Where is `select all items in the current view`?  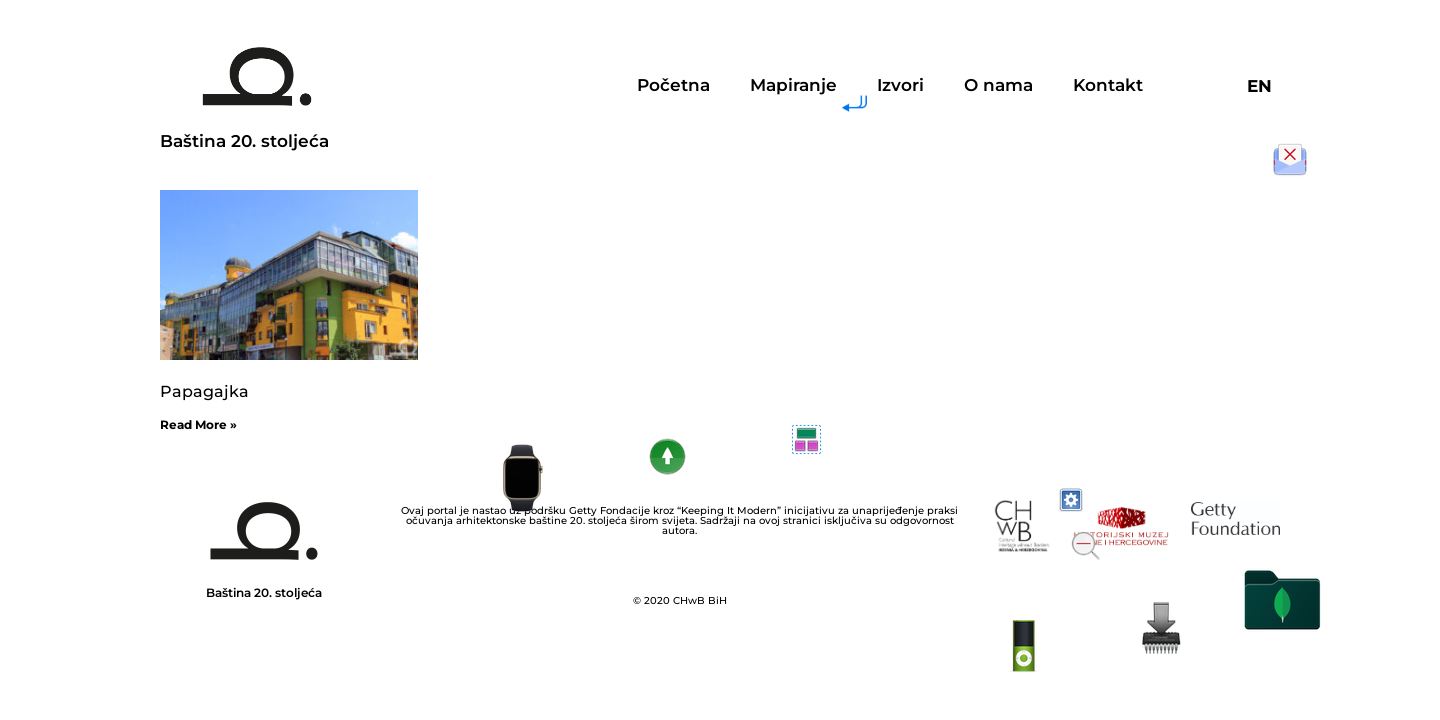 select all items in the current view is located at coordinates (806, 439).